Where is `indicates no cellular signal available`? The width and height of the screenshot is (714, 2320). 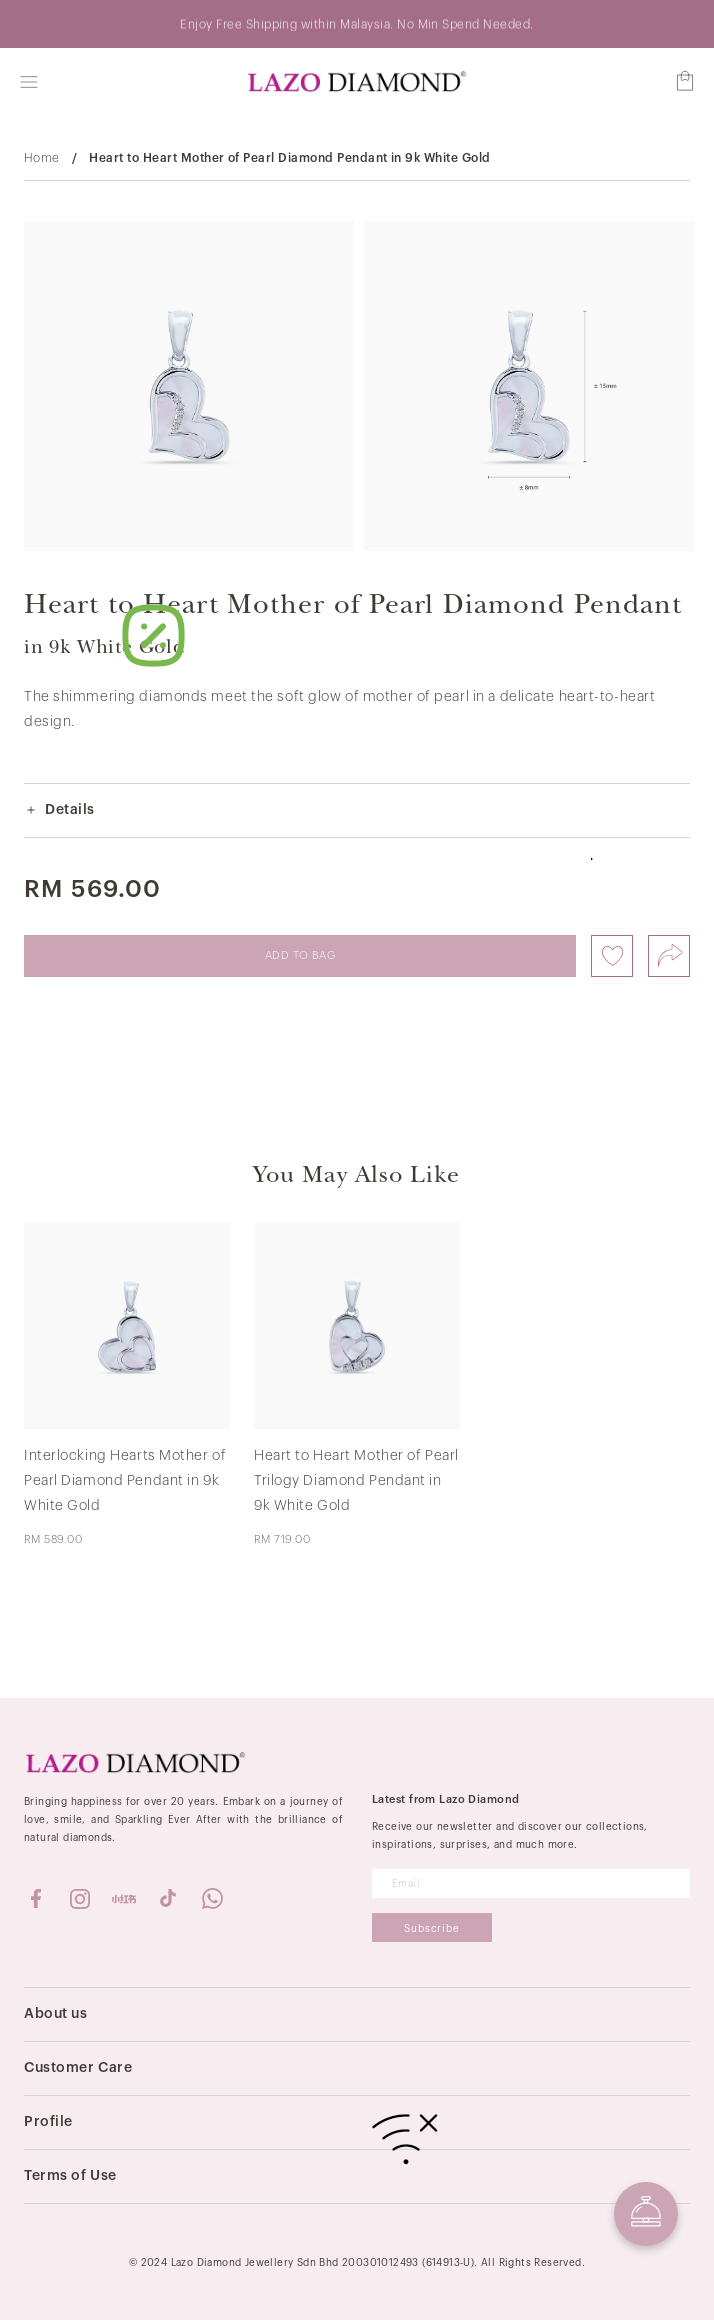
indicates no cellular signal available is located at coordinates (602, 851).